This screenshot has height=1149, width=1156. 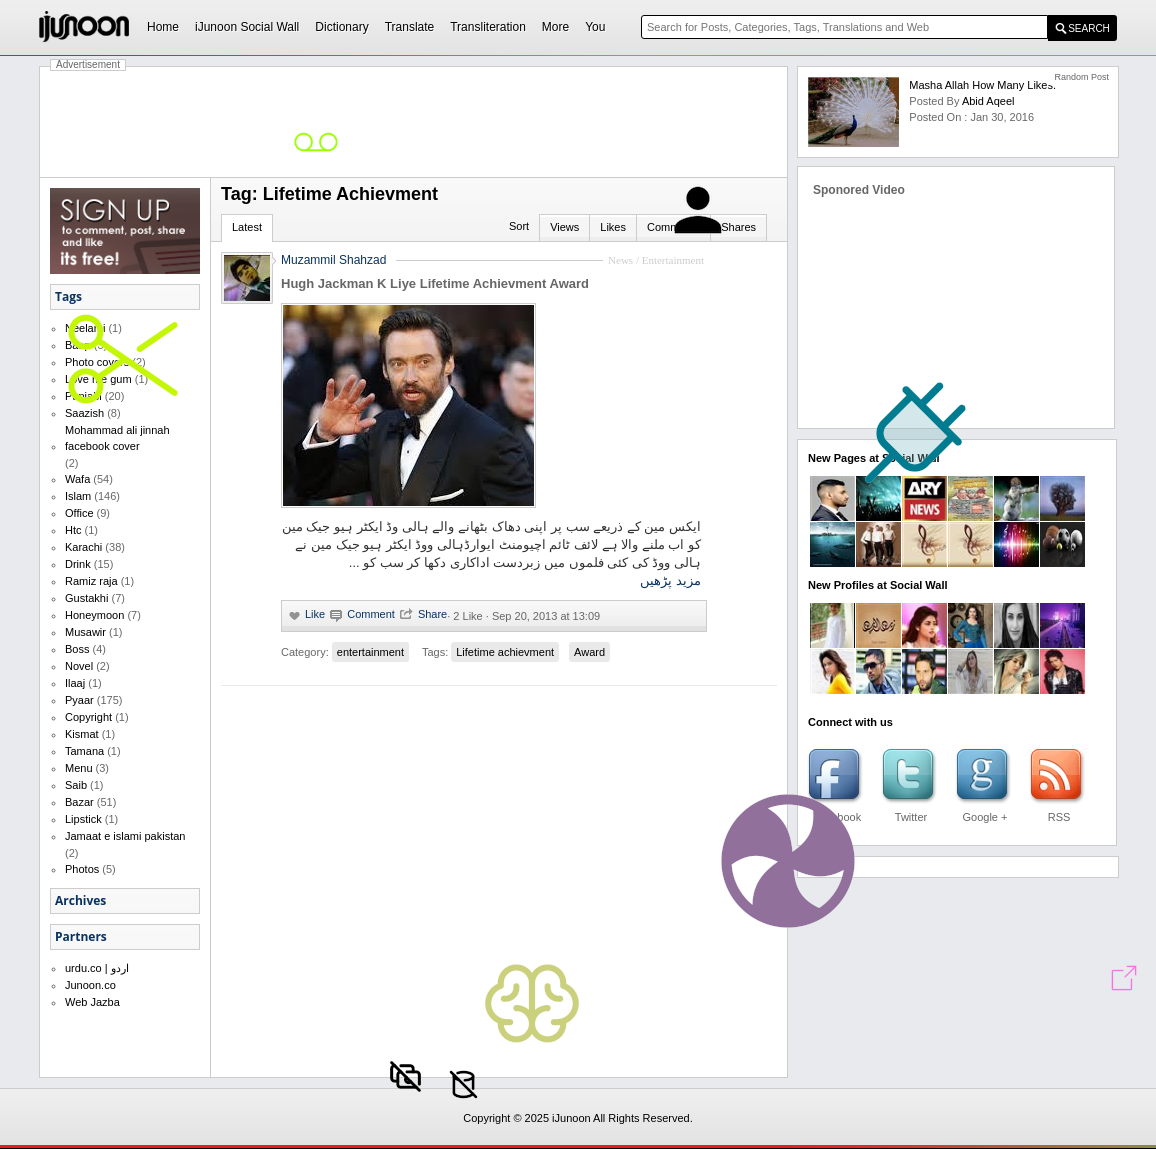 What do you see at coordinates (788, 861) in the screenshot?
I see `indicates content is loading` at bounding box center [788, 861].